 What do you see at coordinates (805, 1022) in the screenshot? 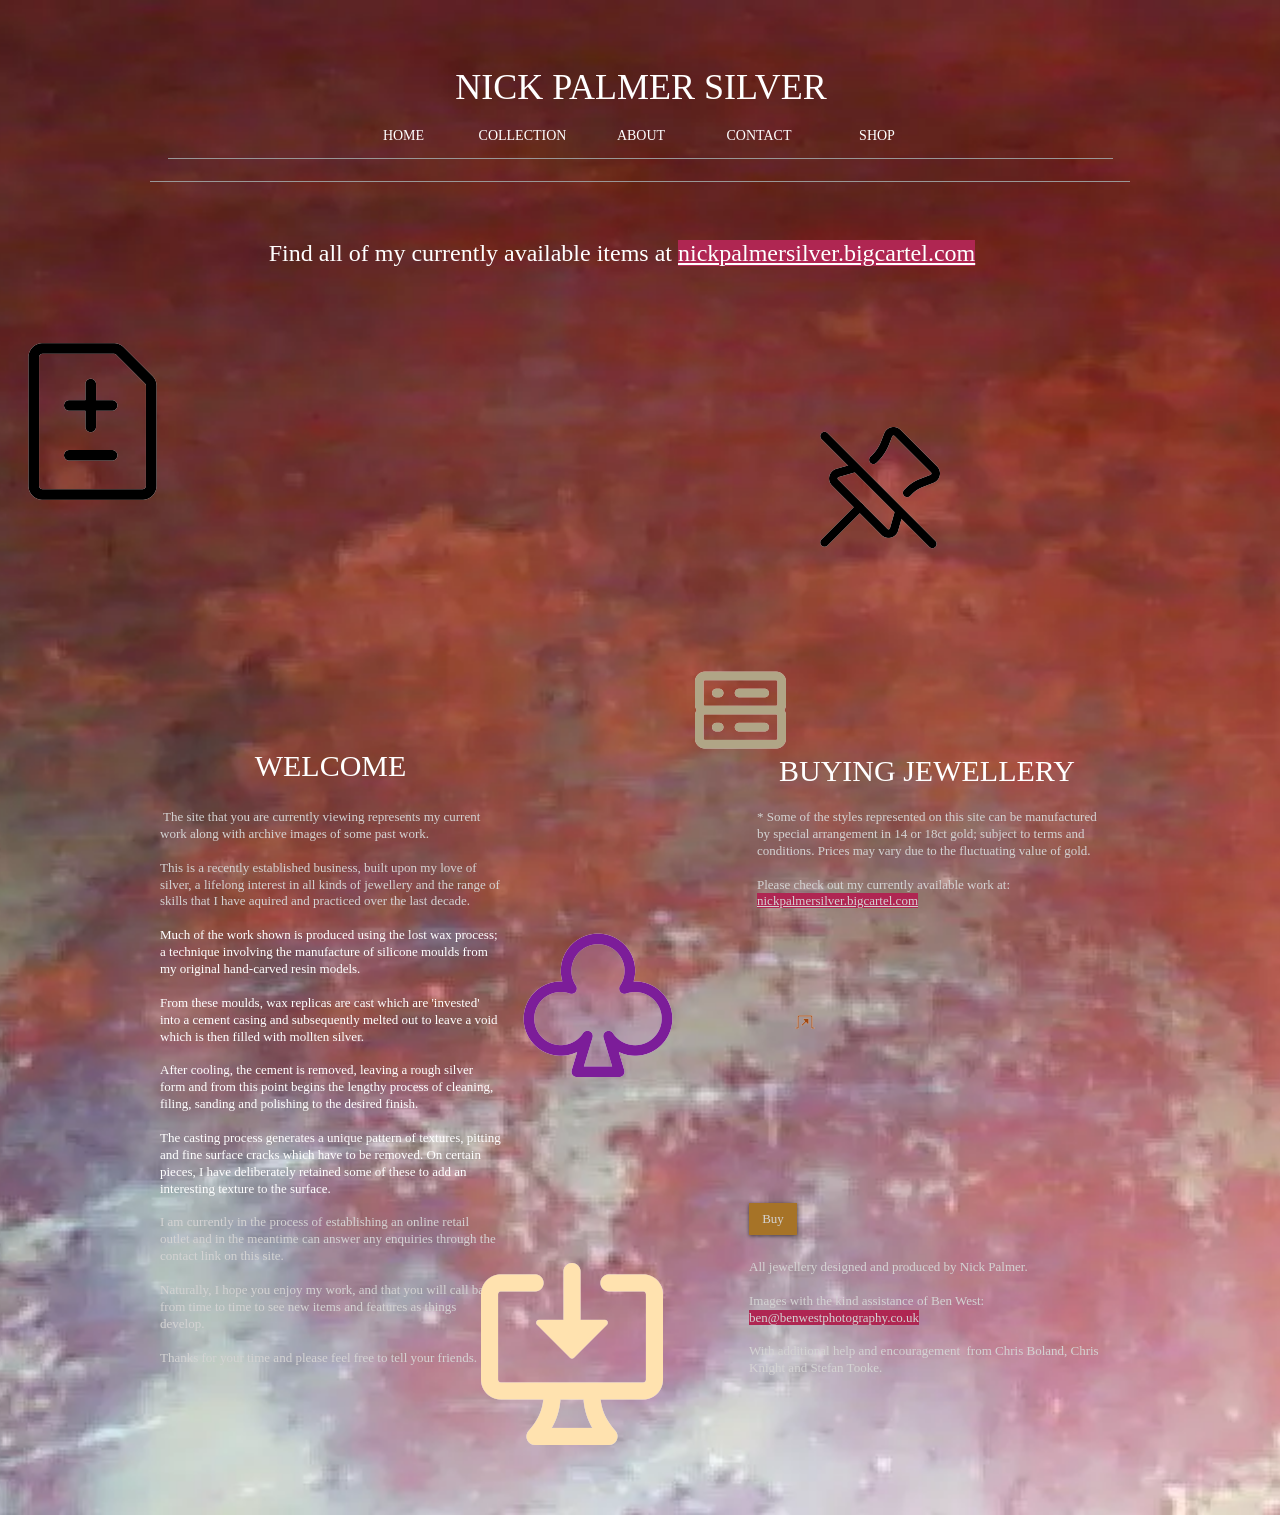
I see `open link in a new tab` at bounding box center [805, 1022].